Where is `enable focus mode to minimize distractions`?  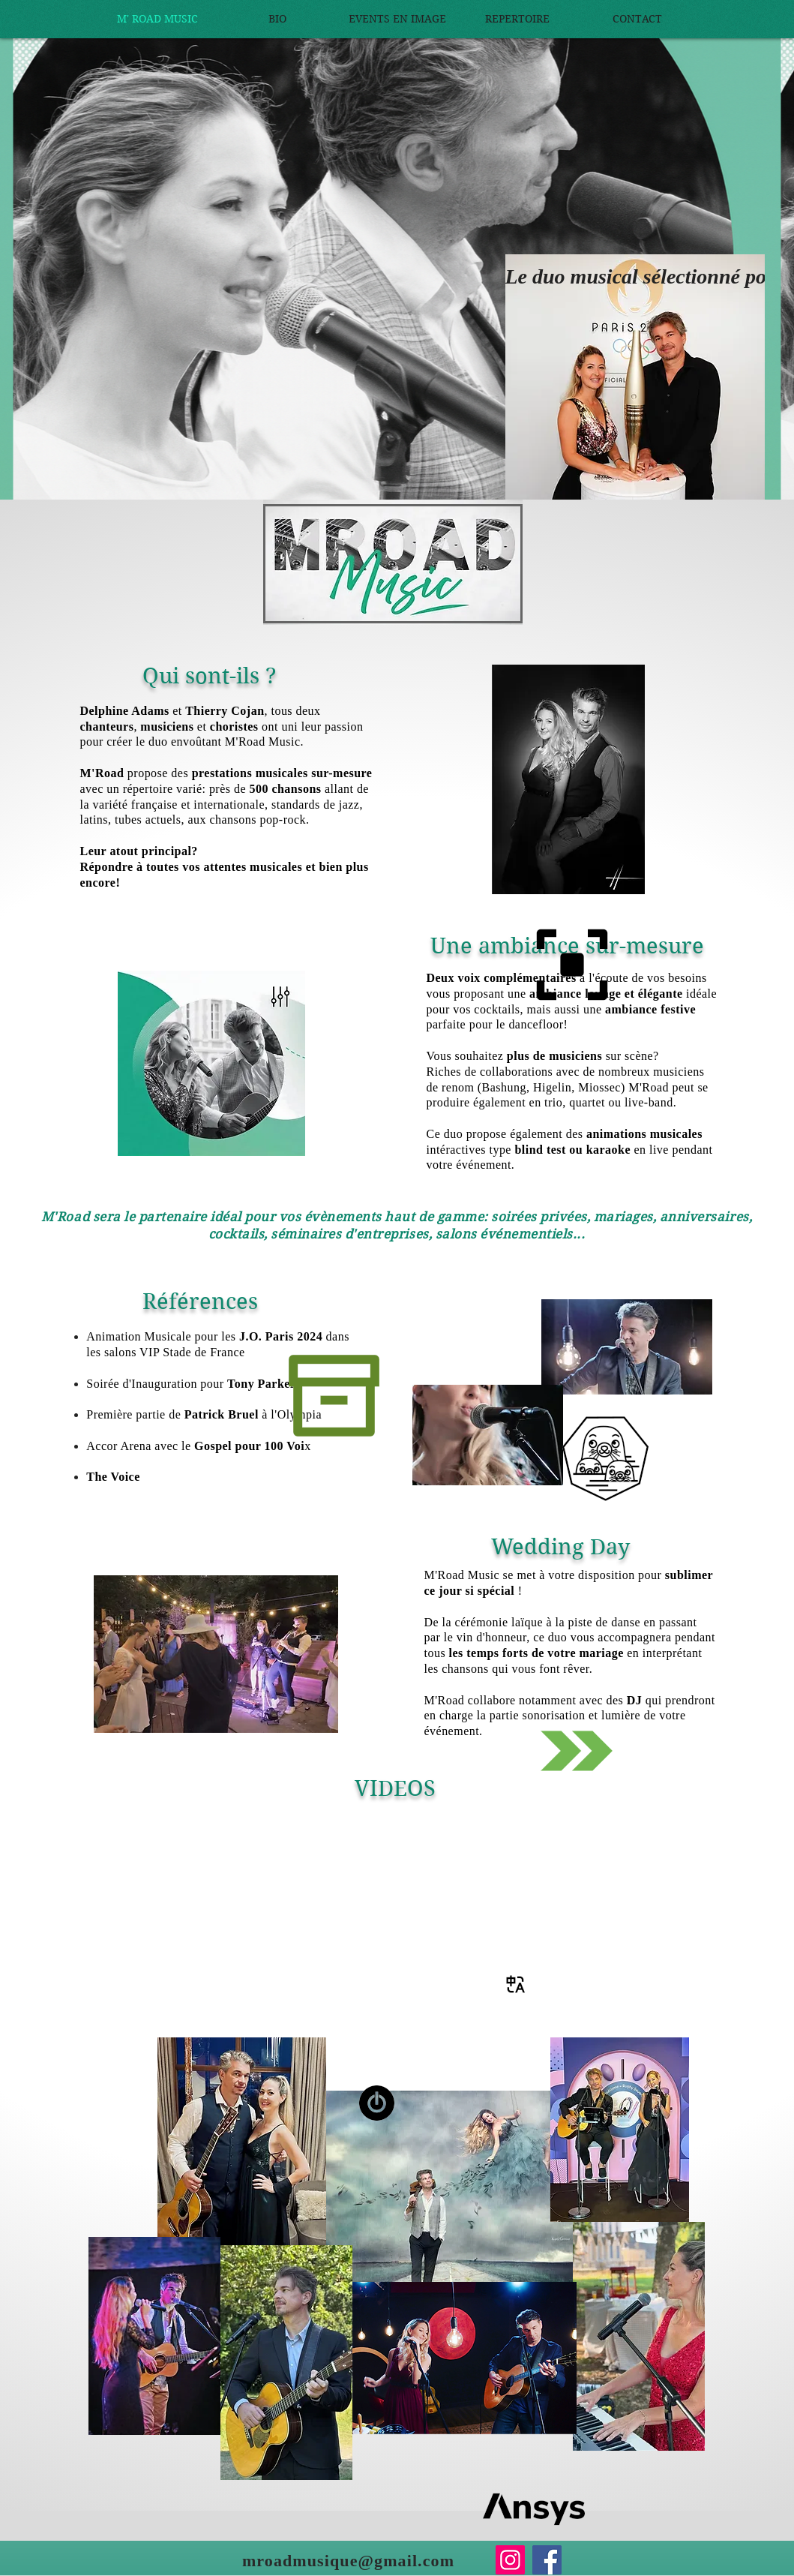 enable focus mode to minimize distractions is located at coordinates (572, 965).